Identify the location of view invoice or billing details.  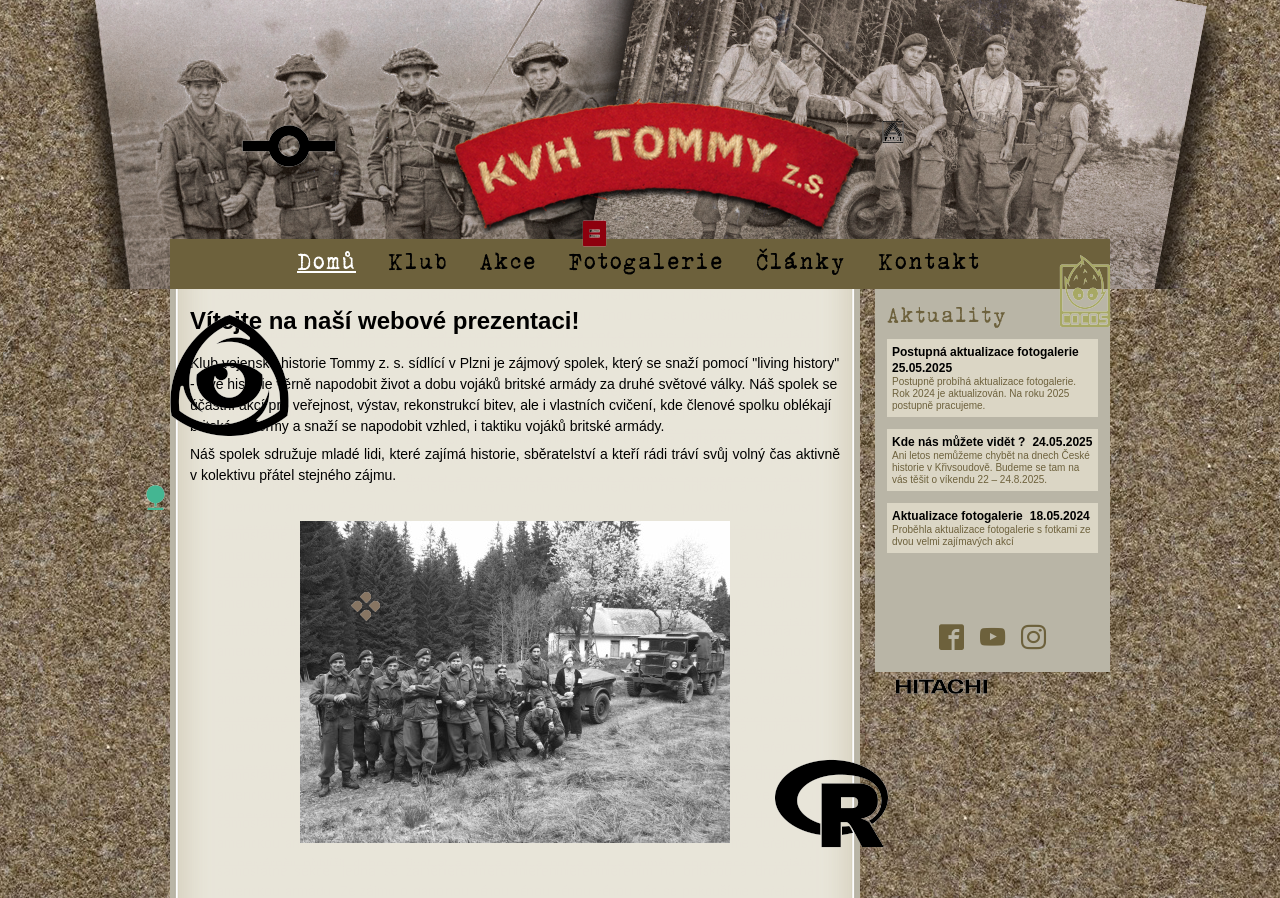
(594, 233).